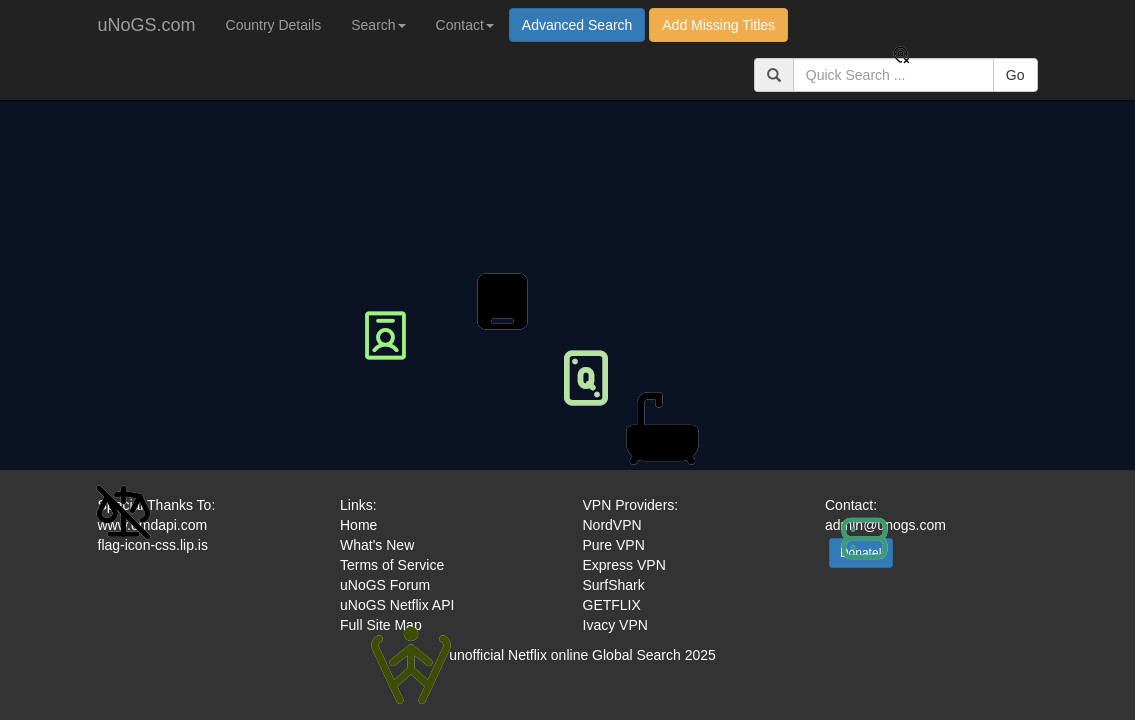 Image resolution: width=1135 pixels, height=720 pixels. What do you see at coordinates (586, 378) in the screenshot?
I see `queen playing card in a card game interface` at bounding box center [586, 378].